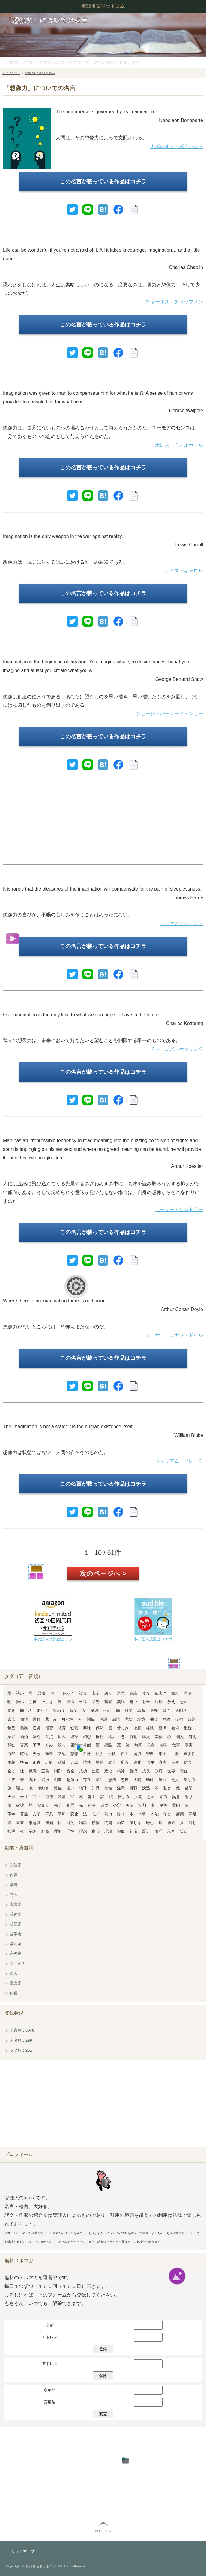  What do you see at coordinates (76, 1286) in the screenshot?
I see `access system or application settings` at bounding box center [76, 1286].